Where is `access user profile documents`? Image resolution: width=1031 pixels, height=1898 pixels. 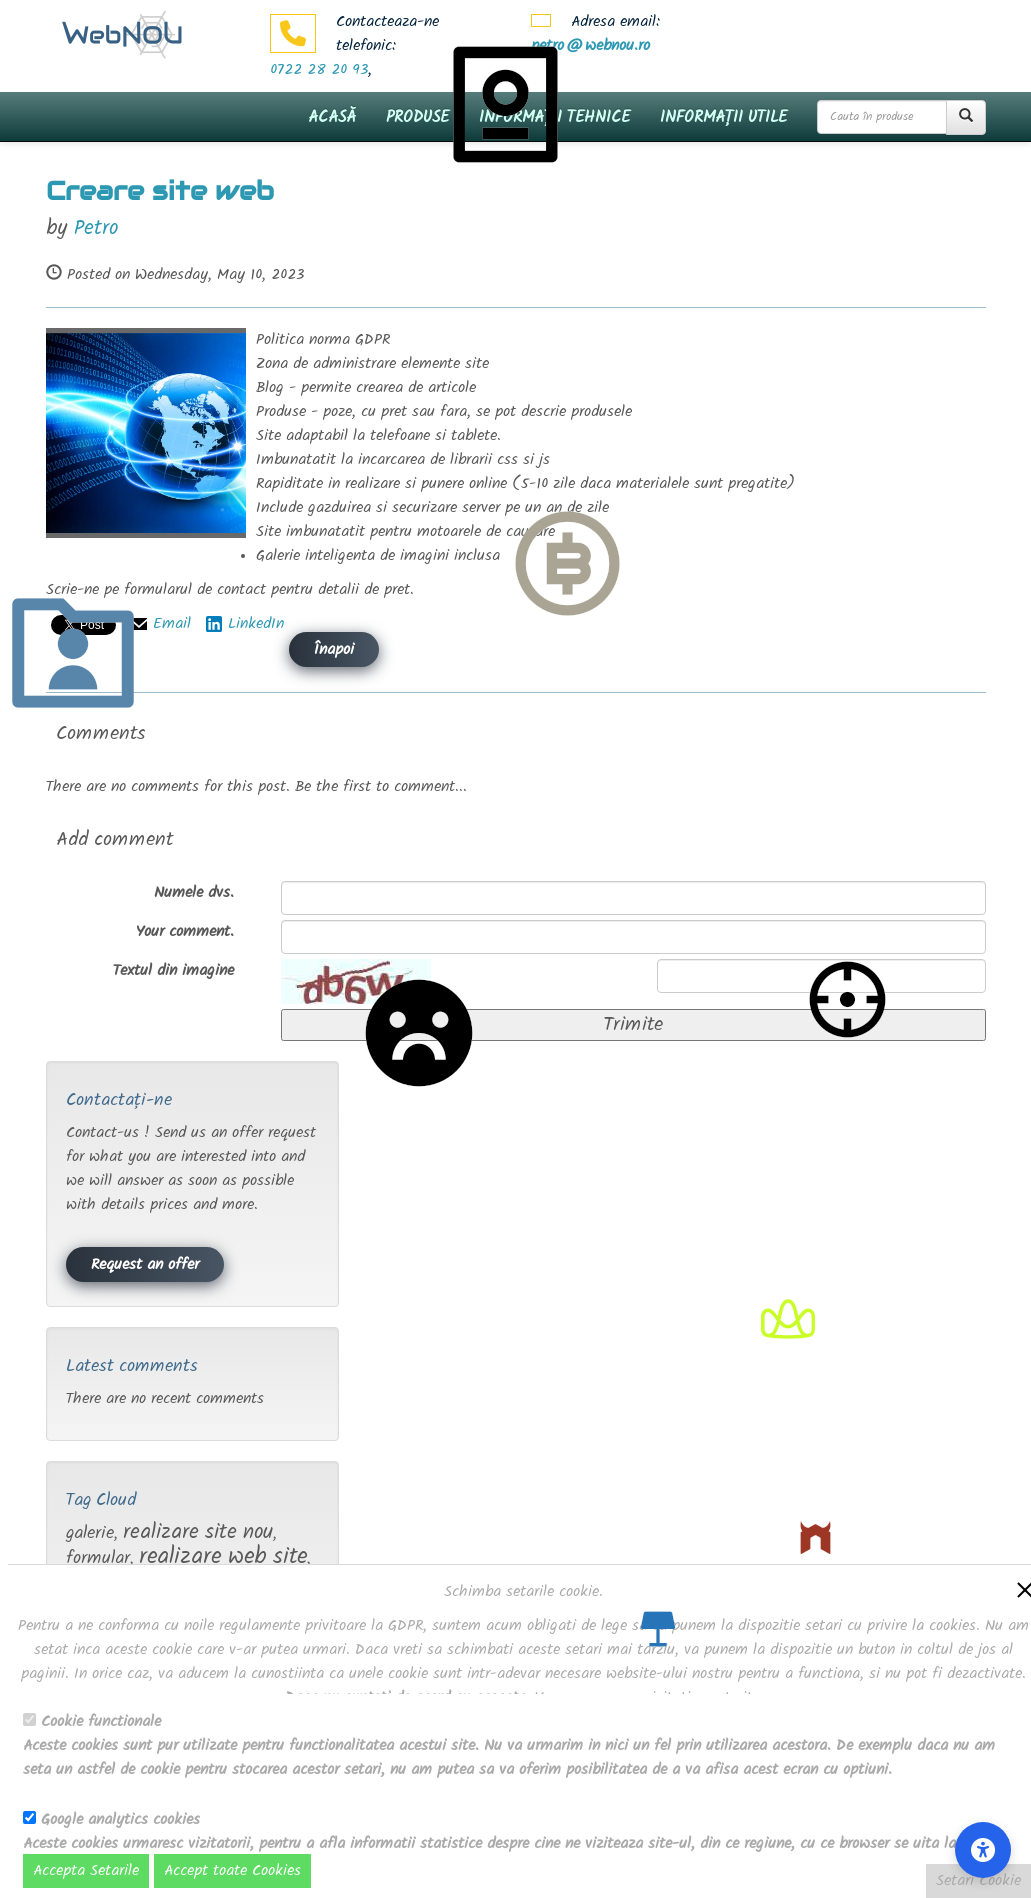
access user profile documents is located at coordinates (73, 653).